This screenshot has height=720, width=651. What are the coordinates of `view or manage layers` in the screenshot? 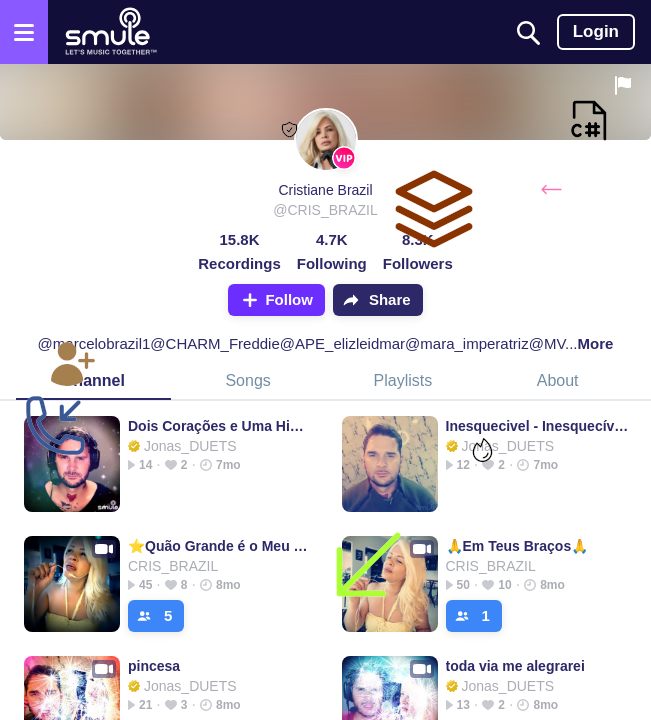 It's located at (434, 209).